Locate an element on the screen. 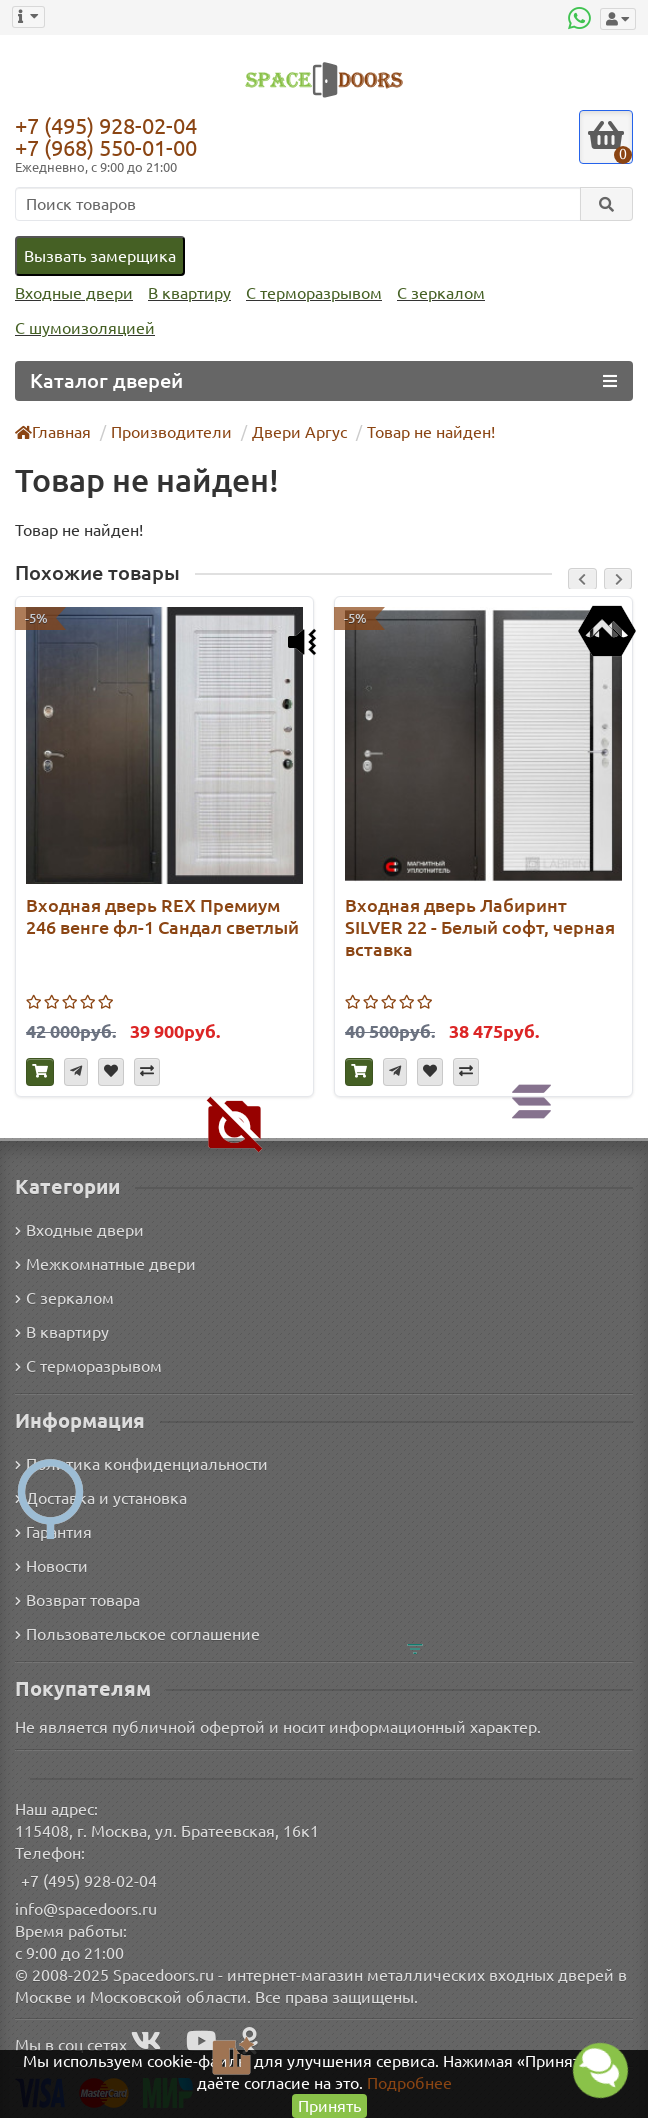 The height and width of the screenshot is (2118, 648). camera is disabled or turned off is located at coordinates (234, 1124).